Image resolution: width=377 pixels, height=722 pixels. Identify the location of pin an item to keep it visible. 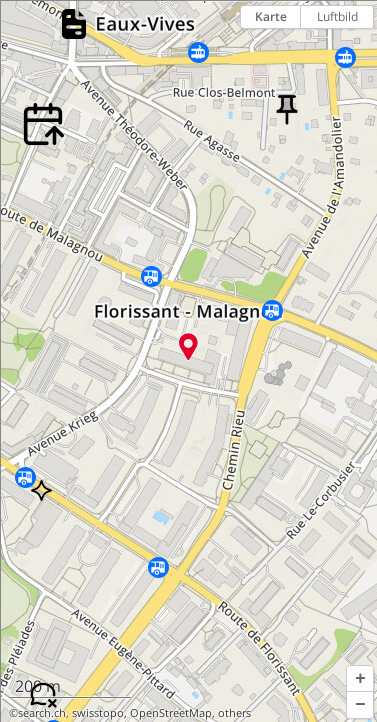
(287, 110).